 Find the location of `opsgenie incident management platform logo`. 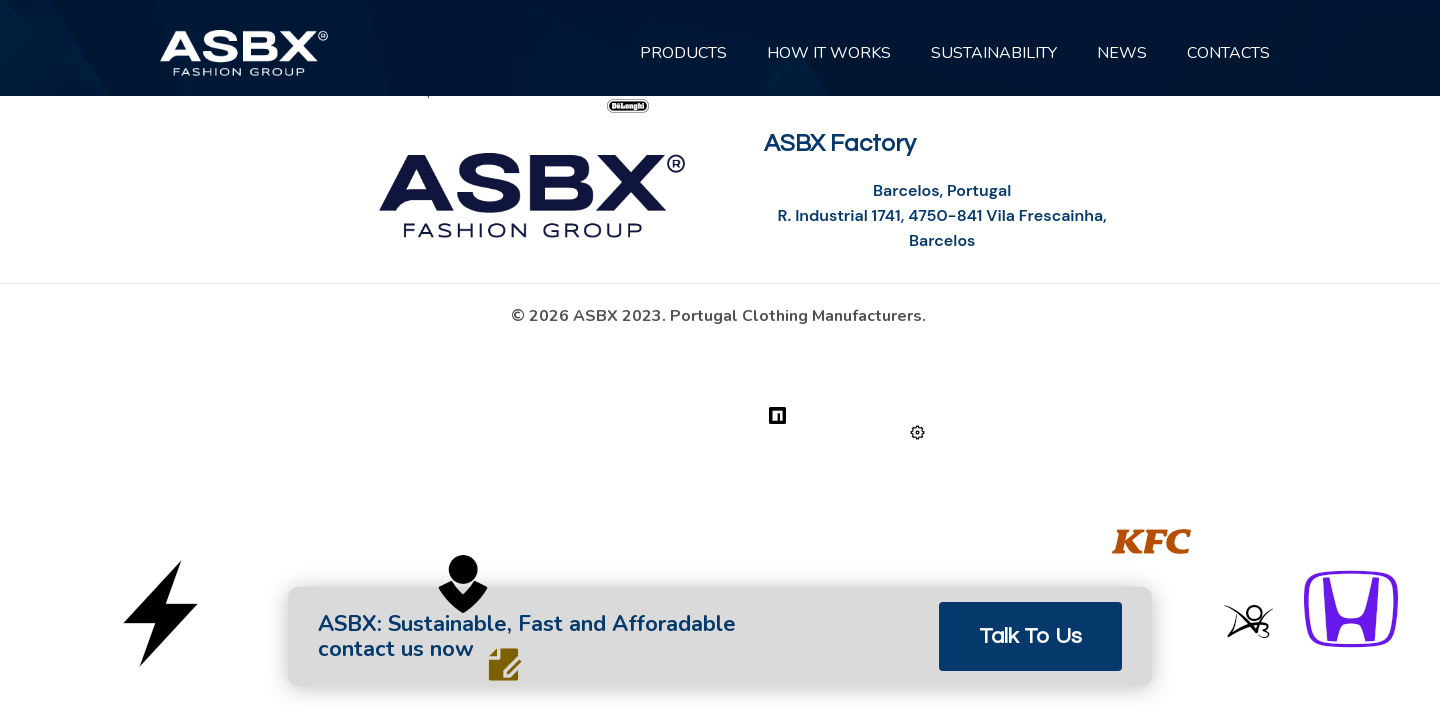

opsgenie incident management platform logo is located at coordinates (463, 584).